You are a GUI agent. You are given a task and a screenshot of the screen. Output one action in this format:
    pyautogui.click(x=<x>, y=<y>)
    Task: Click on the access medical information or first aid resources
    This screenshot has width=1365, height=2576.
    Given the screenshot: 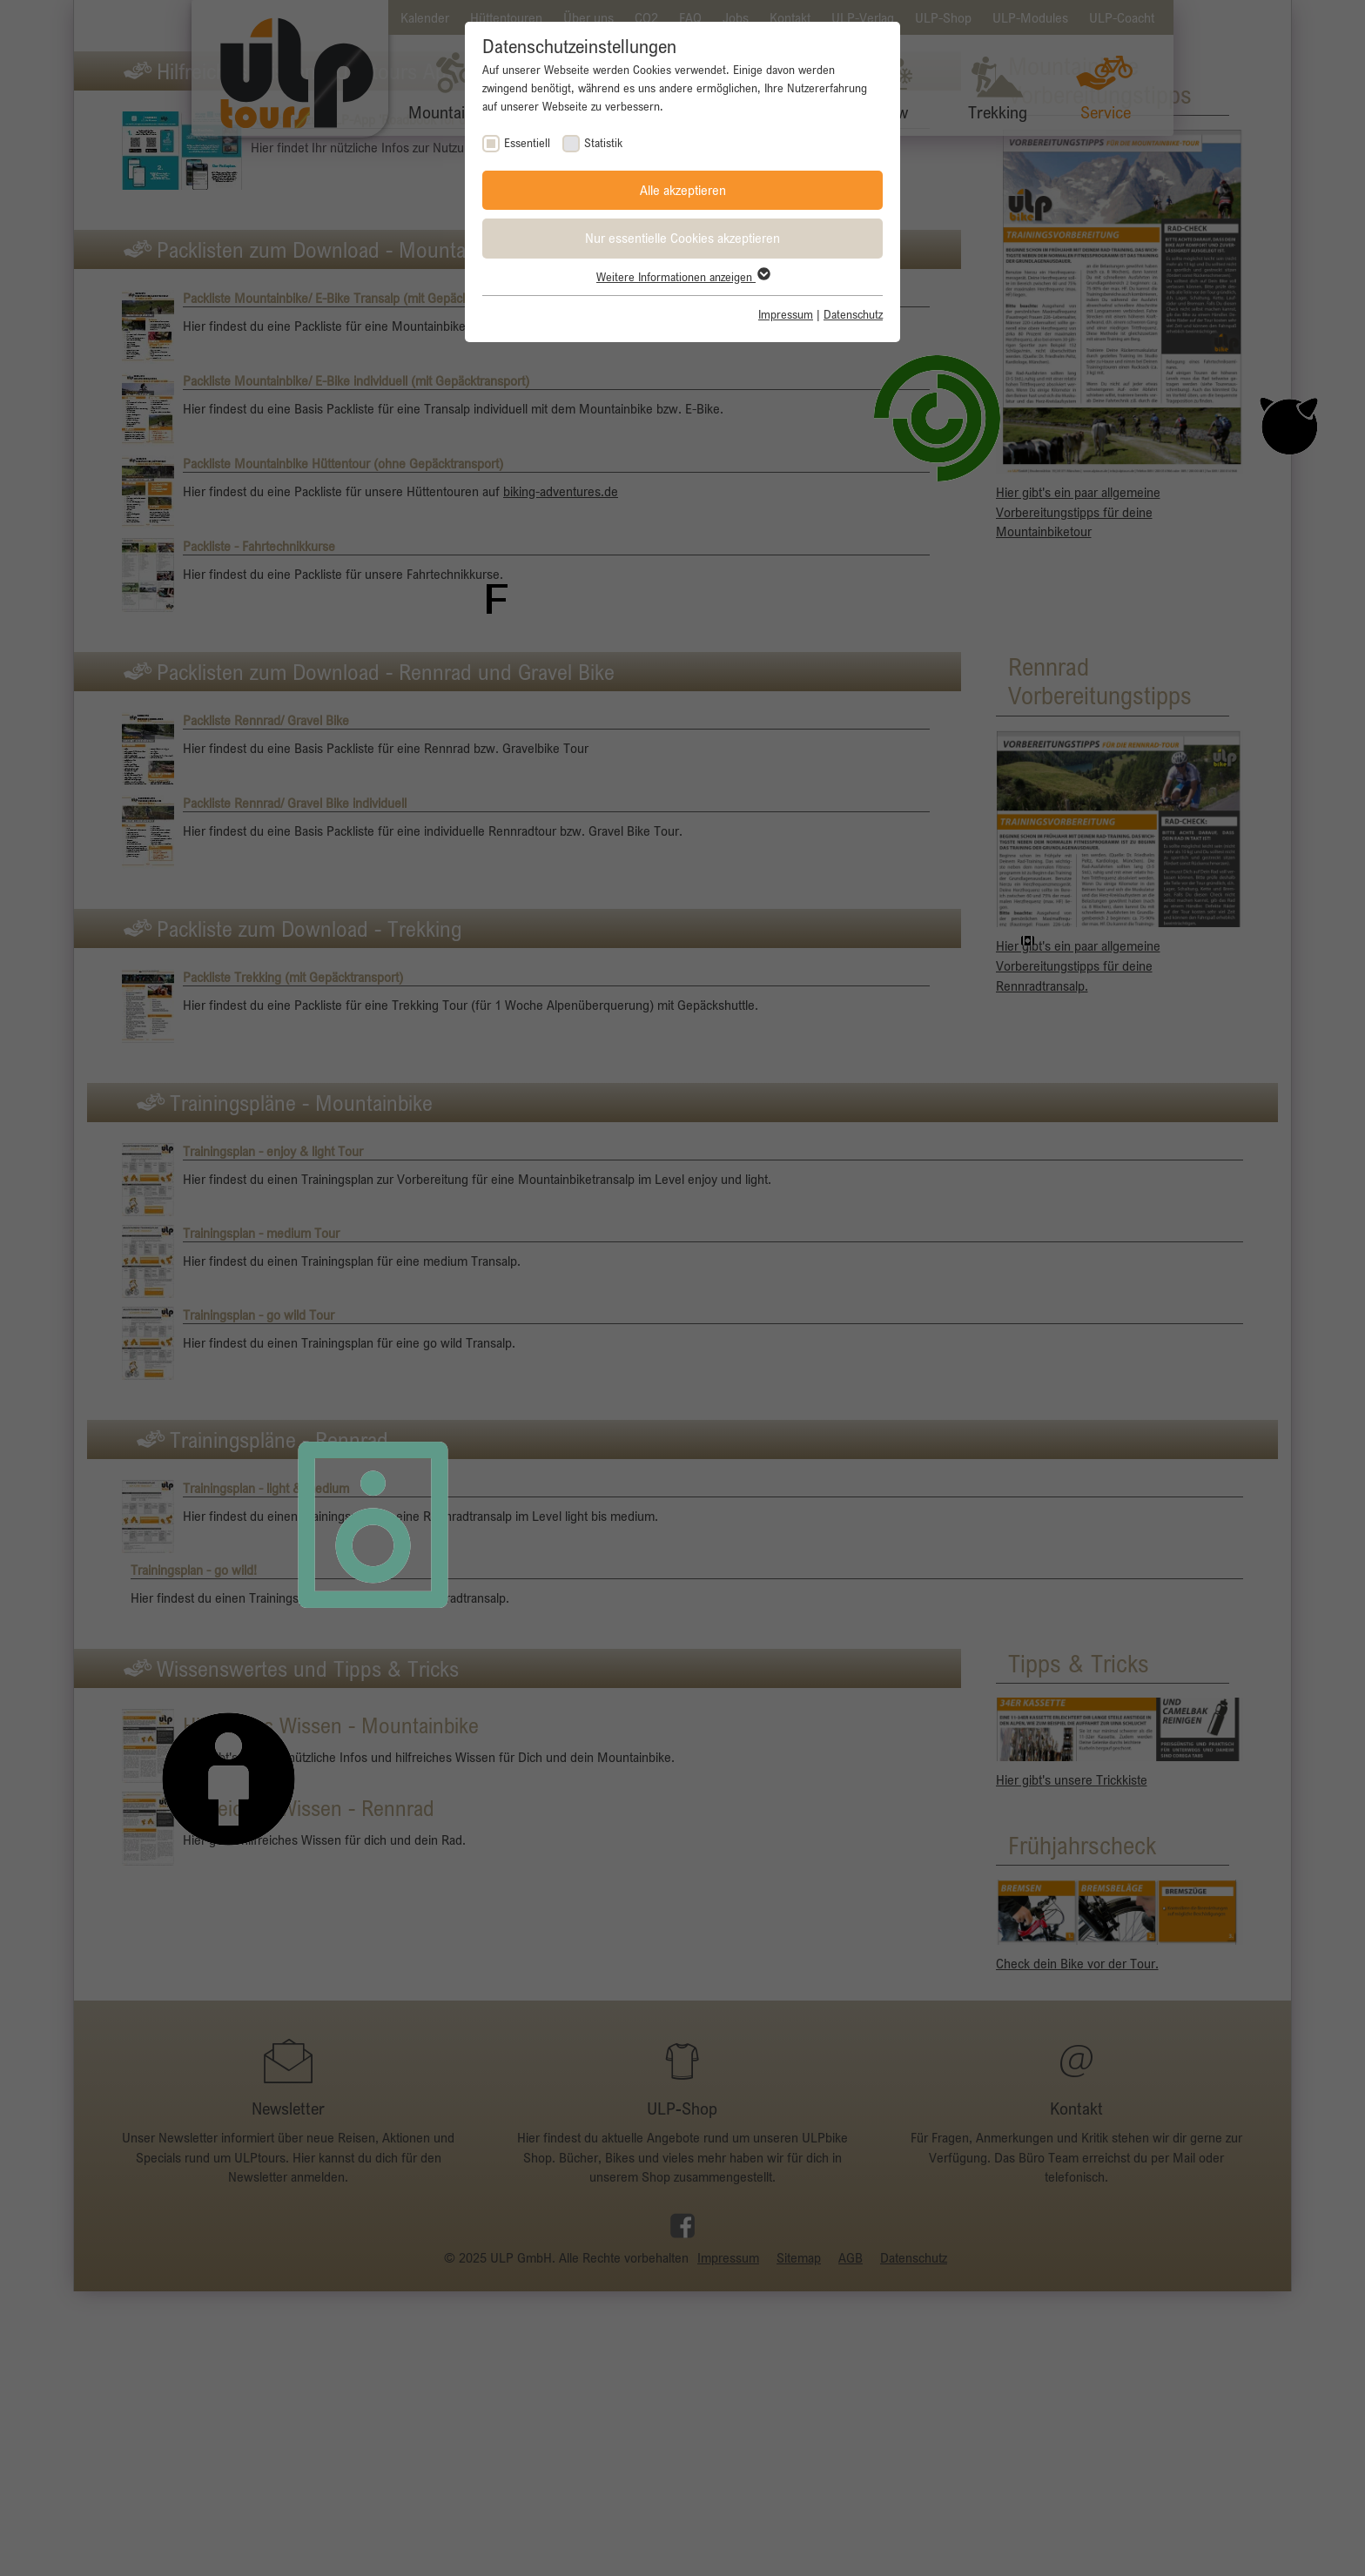 What is the action you would take?
    pyautogui.click(x=1027, y=940)
    